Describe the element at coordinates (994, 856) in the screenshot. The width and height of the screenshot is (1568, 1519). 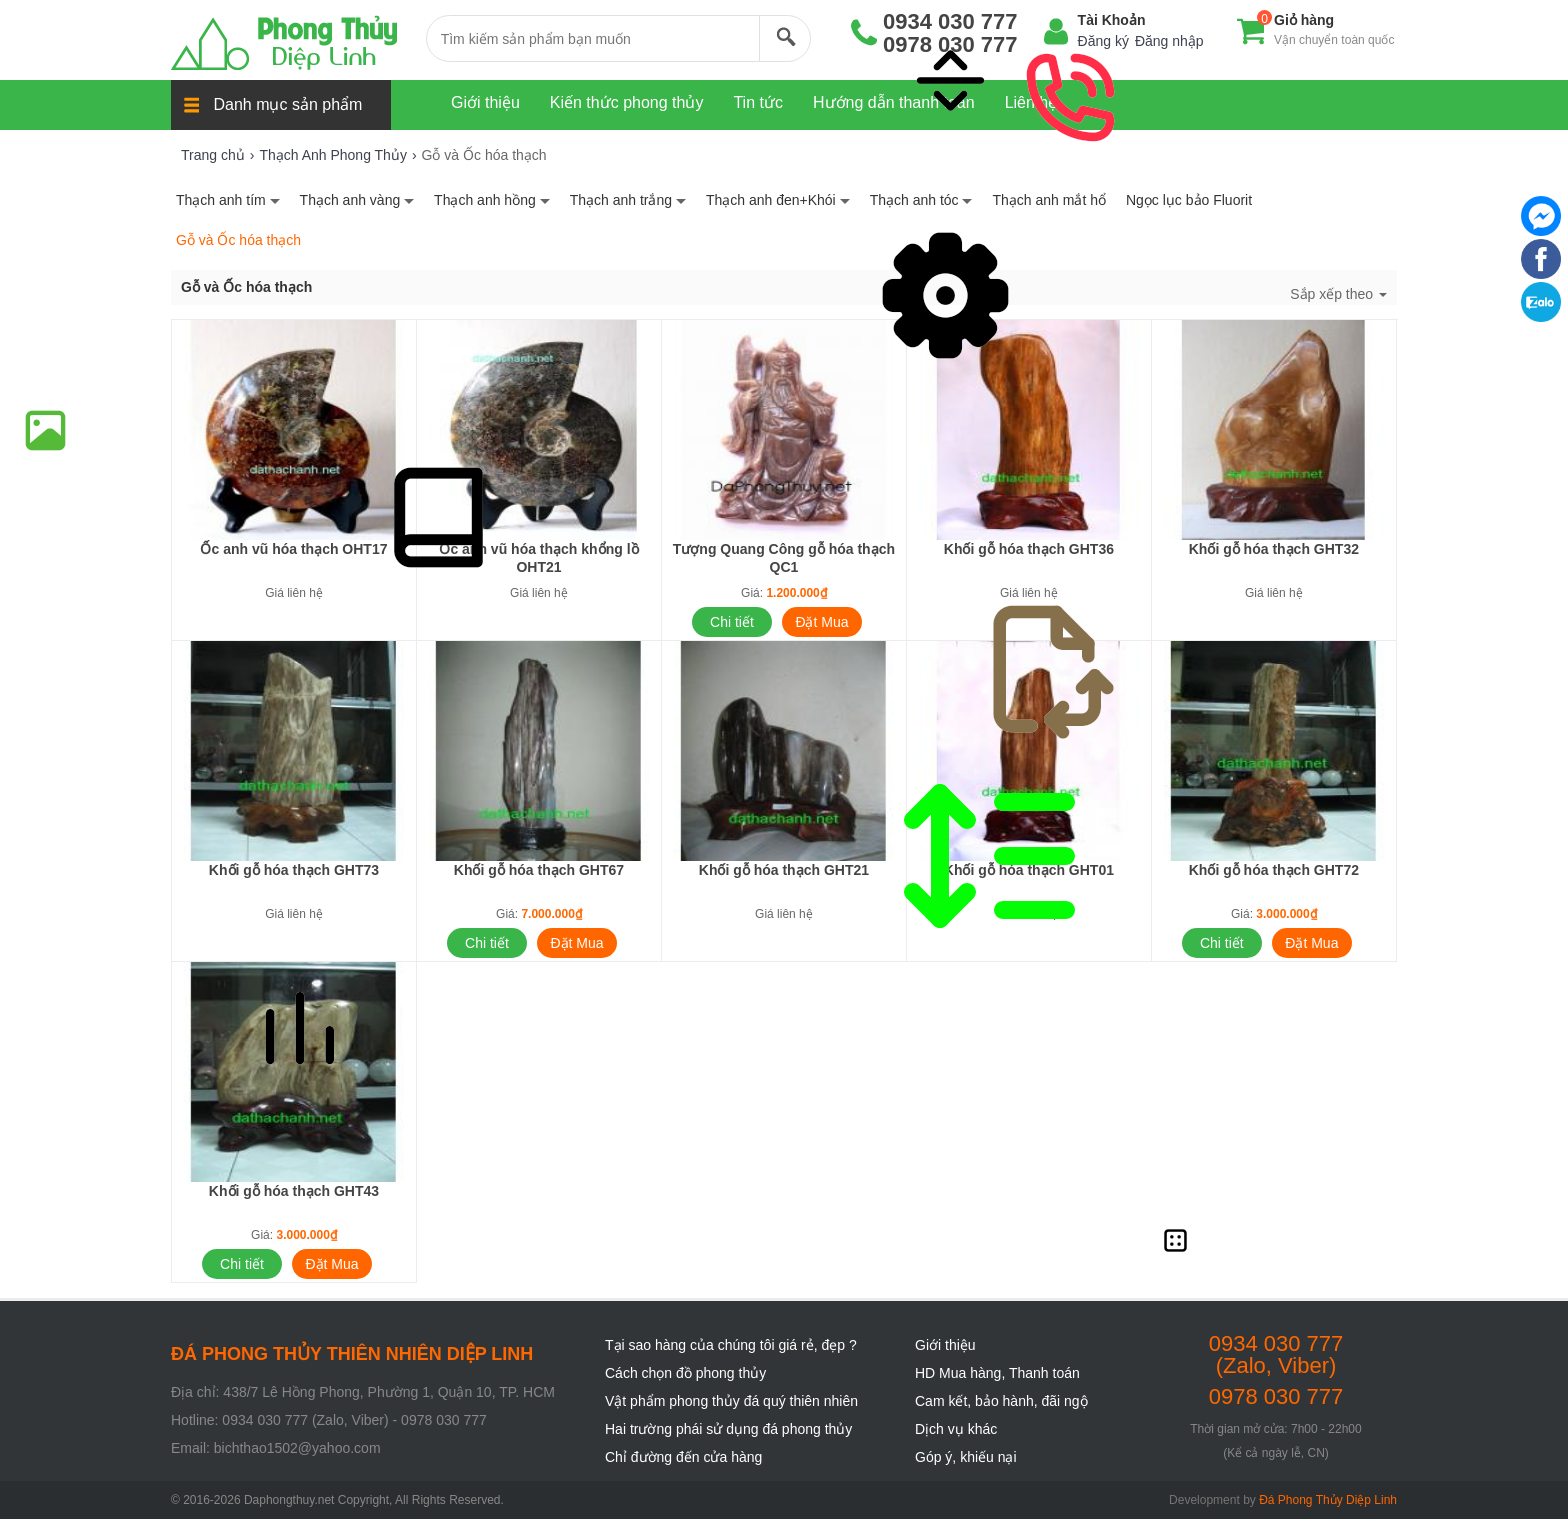
I see `adjust line spacing in text` at that location.